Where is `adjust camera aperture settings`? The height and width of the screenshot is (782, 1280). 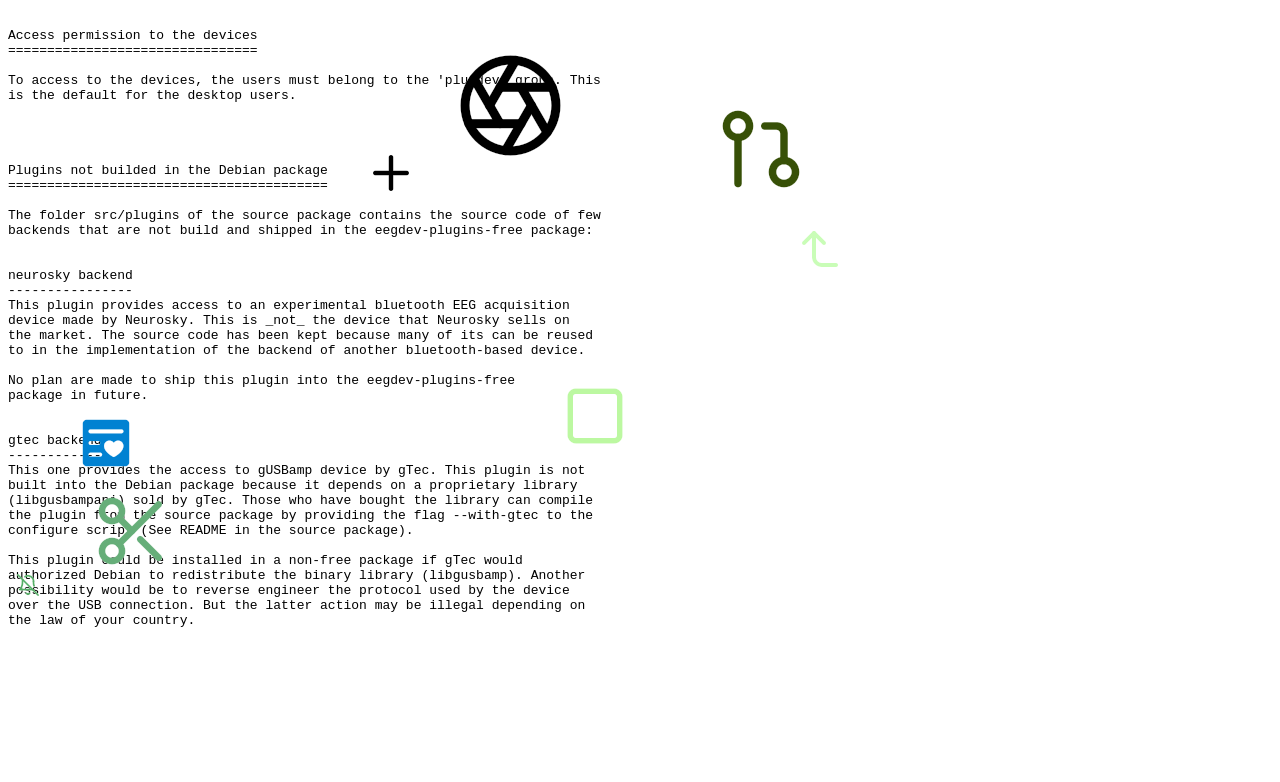 adjust camera aperture settings is located at coordinates (510, 105).